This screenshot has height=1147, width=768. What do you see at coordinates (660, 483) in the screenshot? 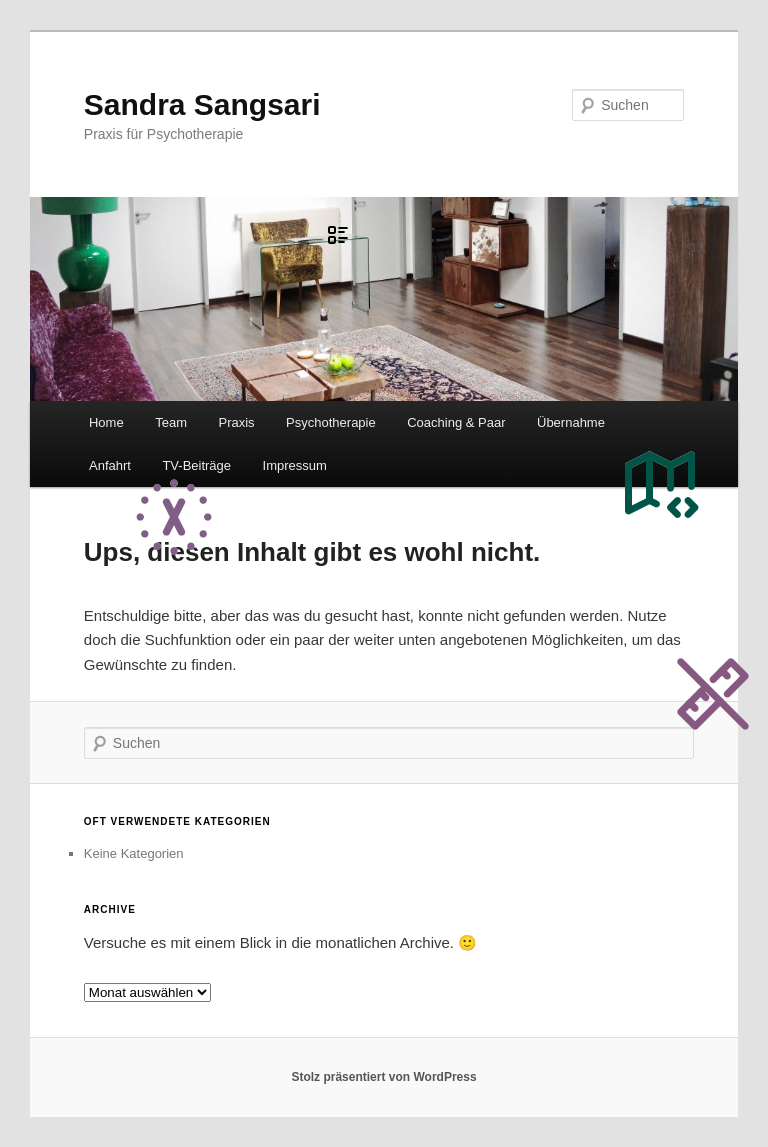
I see `access map developer tools or API settings` at bounding box center [660, 483].